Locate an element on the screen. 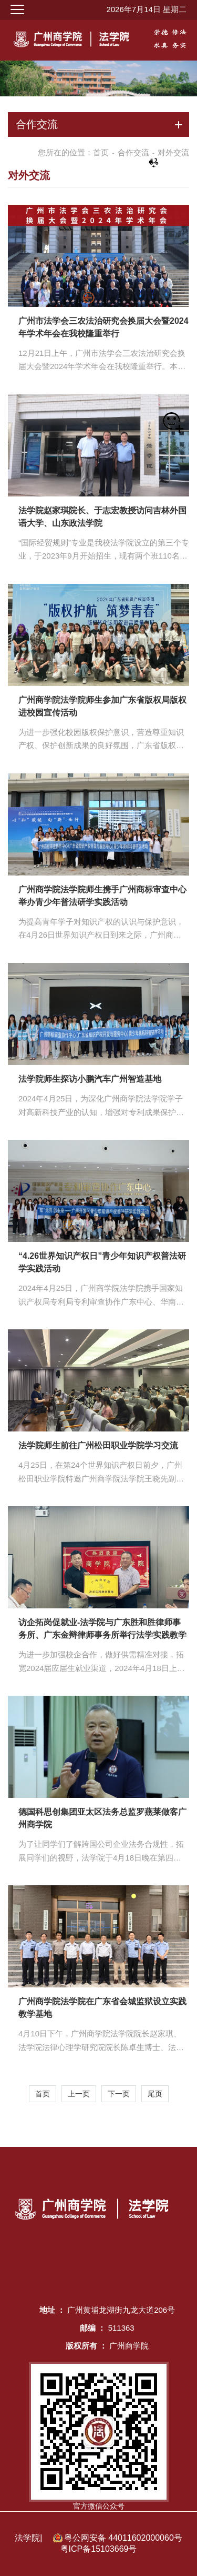 This screenshot has height=2576, width=197. add a reaction to a message is located at coordinates (172, 422).